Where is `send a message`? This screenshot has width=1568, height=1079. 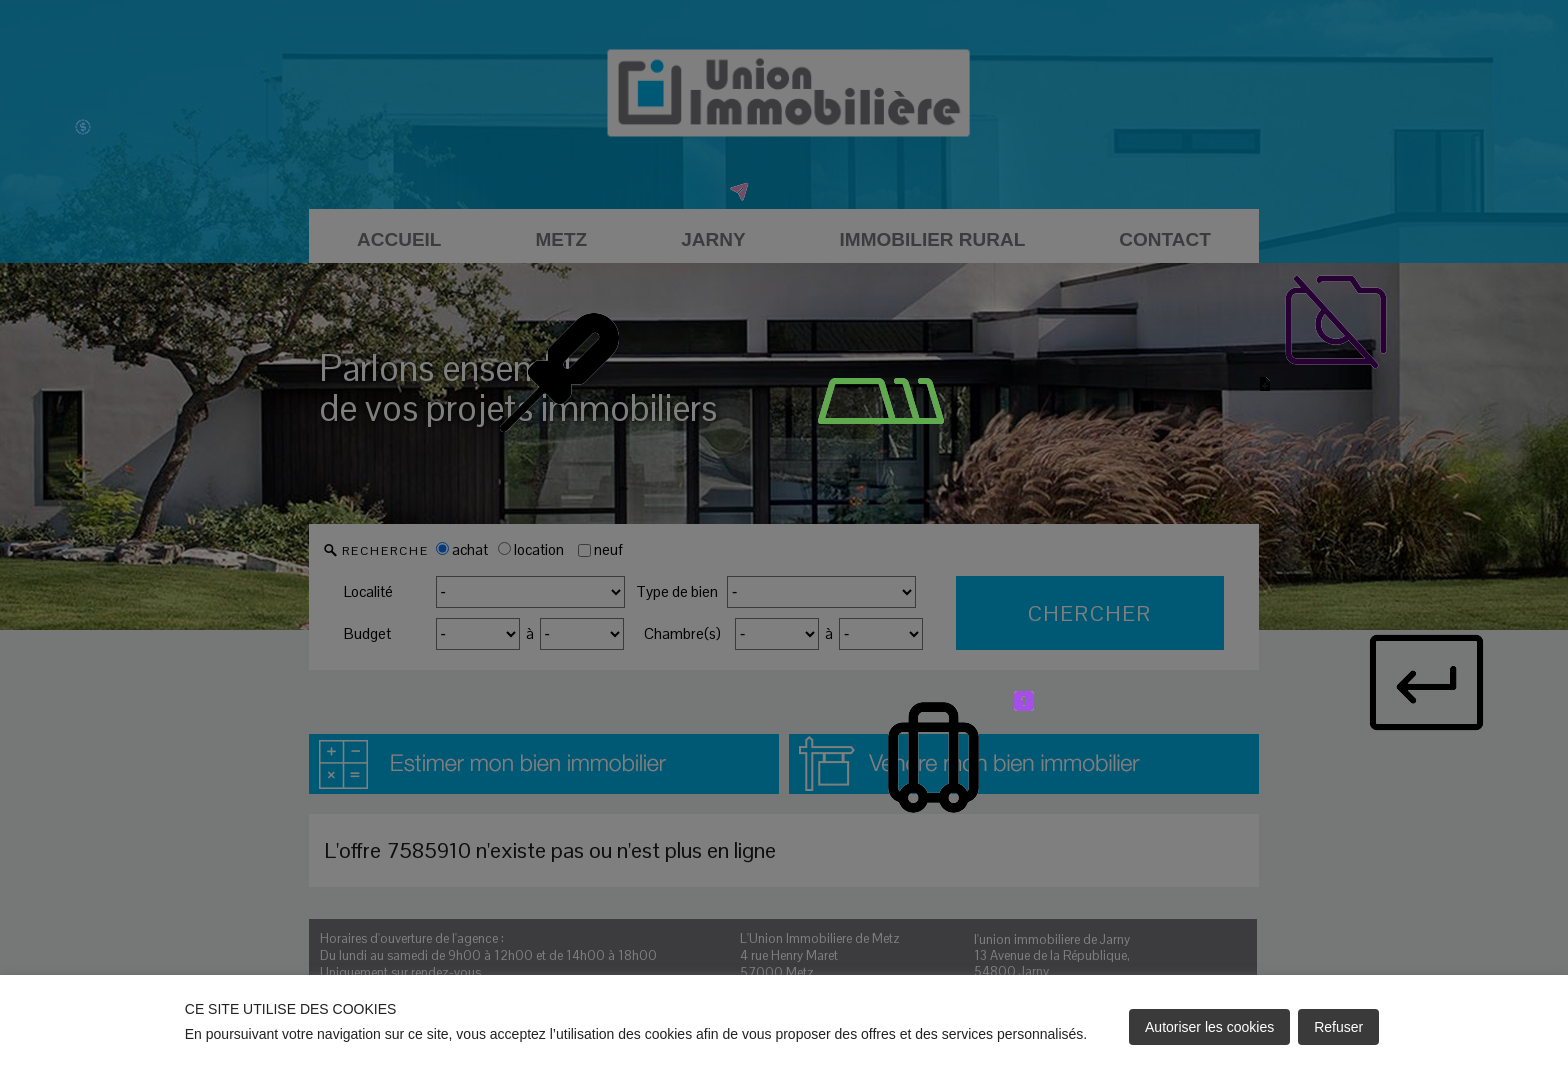 send a message is located at coordinates (740, 191).